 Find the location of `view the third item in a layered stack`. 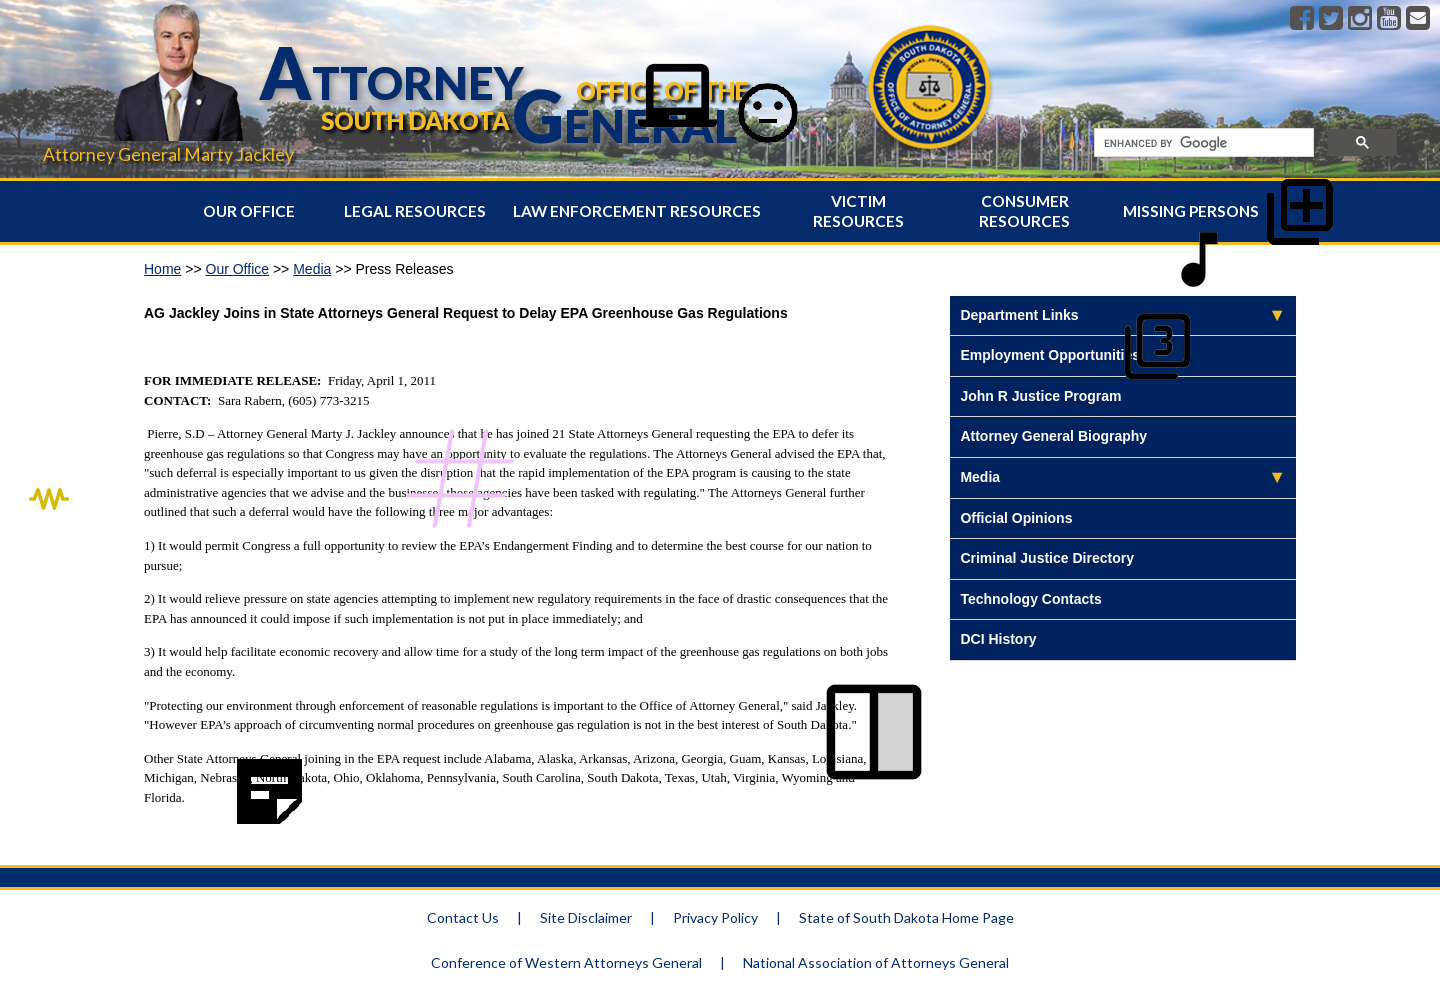

view the third item in a layered stack is located at coordinates (1157, 346).